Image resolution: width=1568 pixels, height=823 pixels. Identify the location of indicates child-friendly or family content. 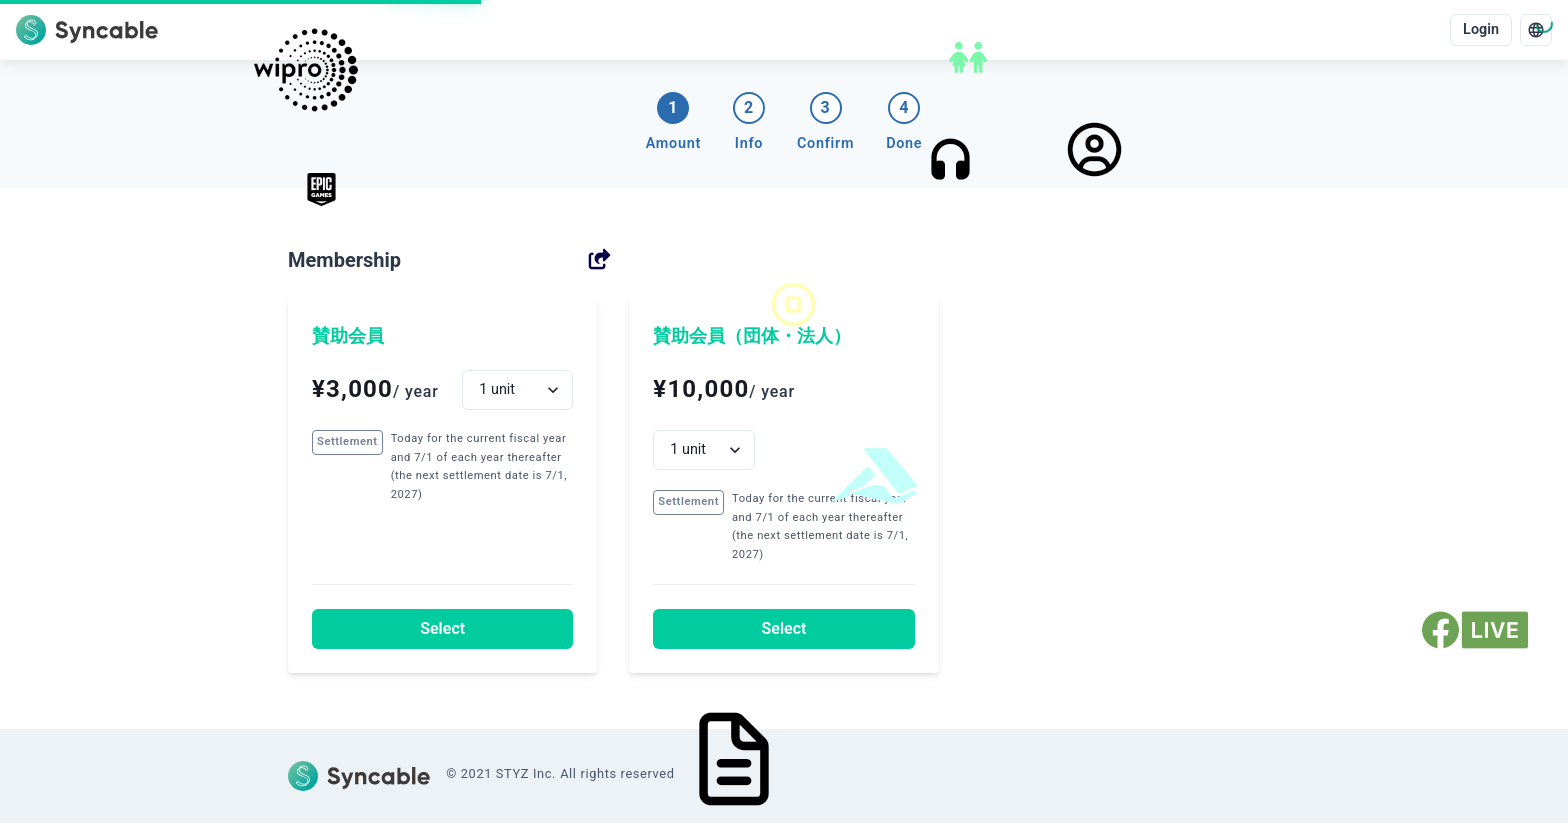
(968, 57).